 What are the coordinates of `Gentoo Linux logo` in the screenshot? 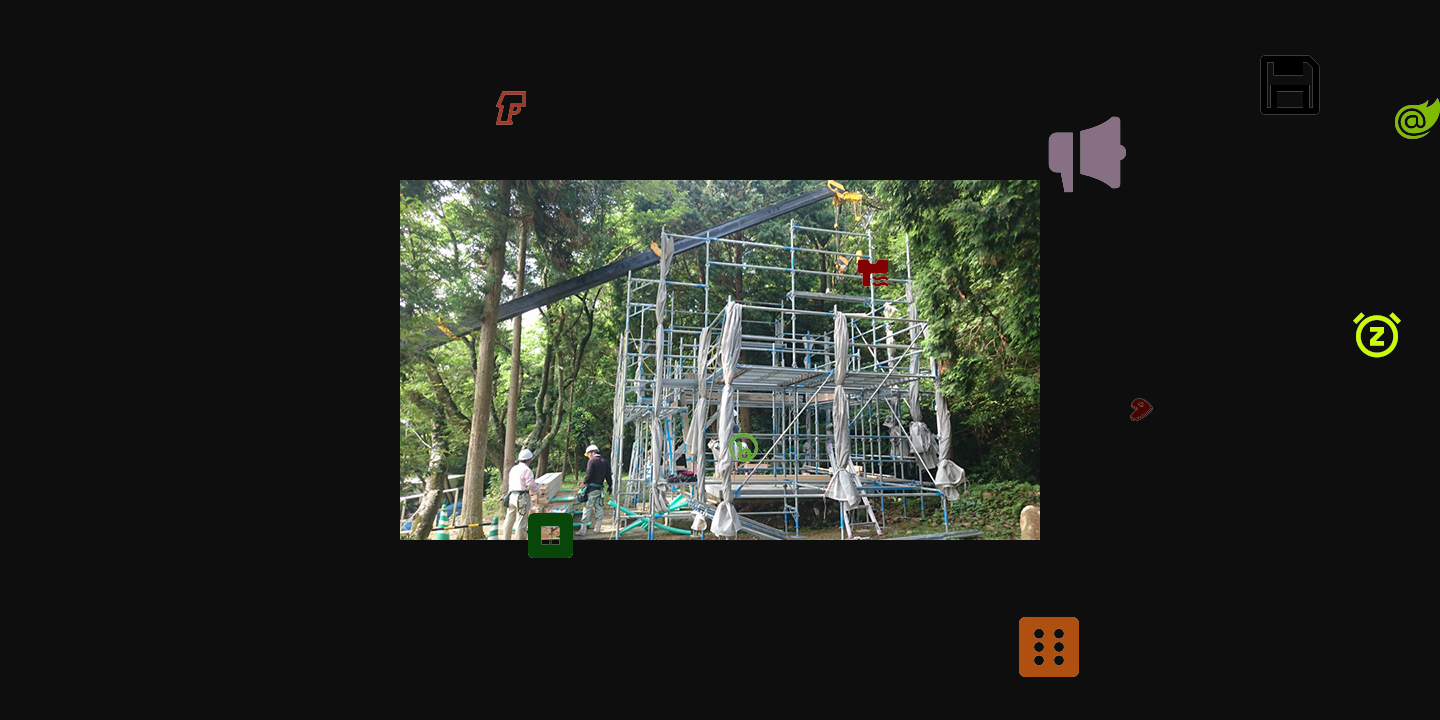 It's located at (1141, 409).